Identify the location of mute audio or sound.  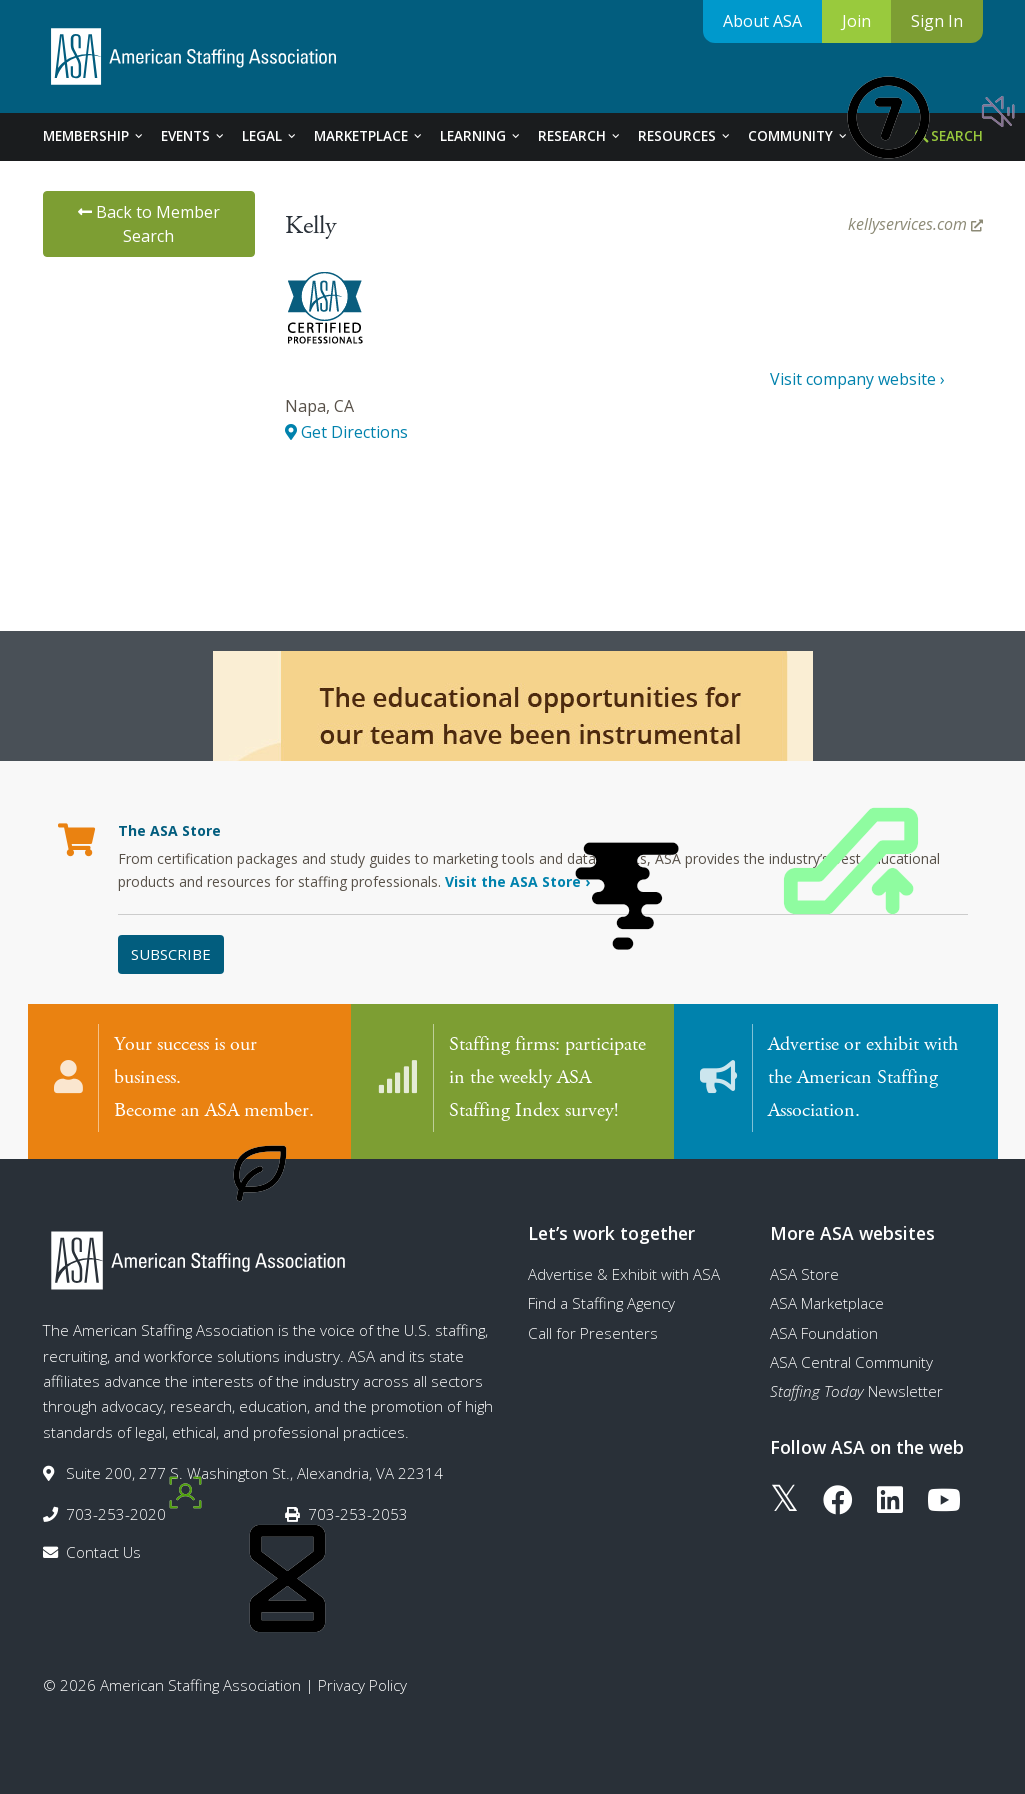
(997, 111).